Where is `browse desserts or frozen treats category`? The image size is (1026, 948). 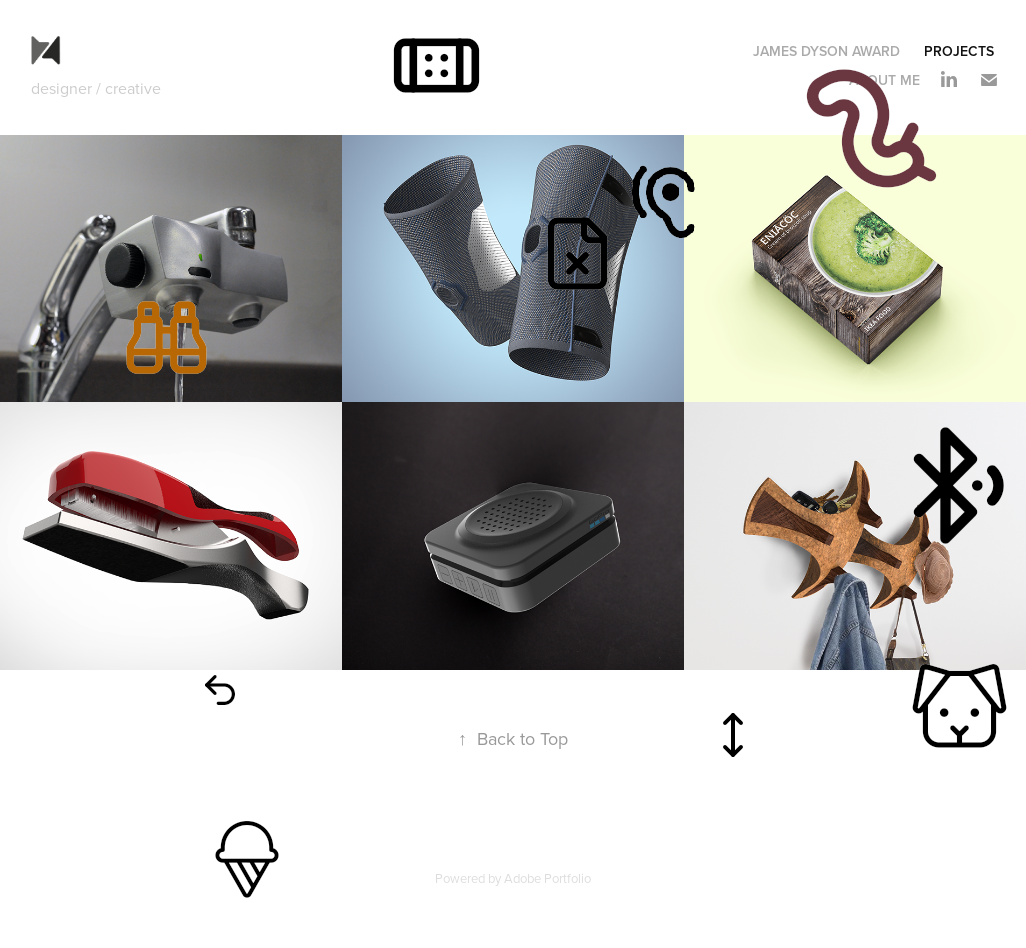 browse desserts or frozen treats category is located at coordinates (247, 858).